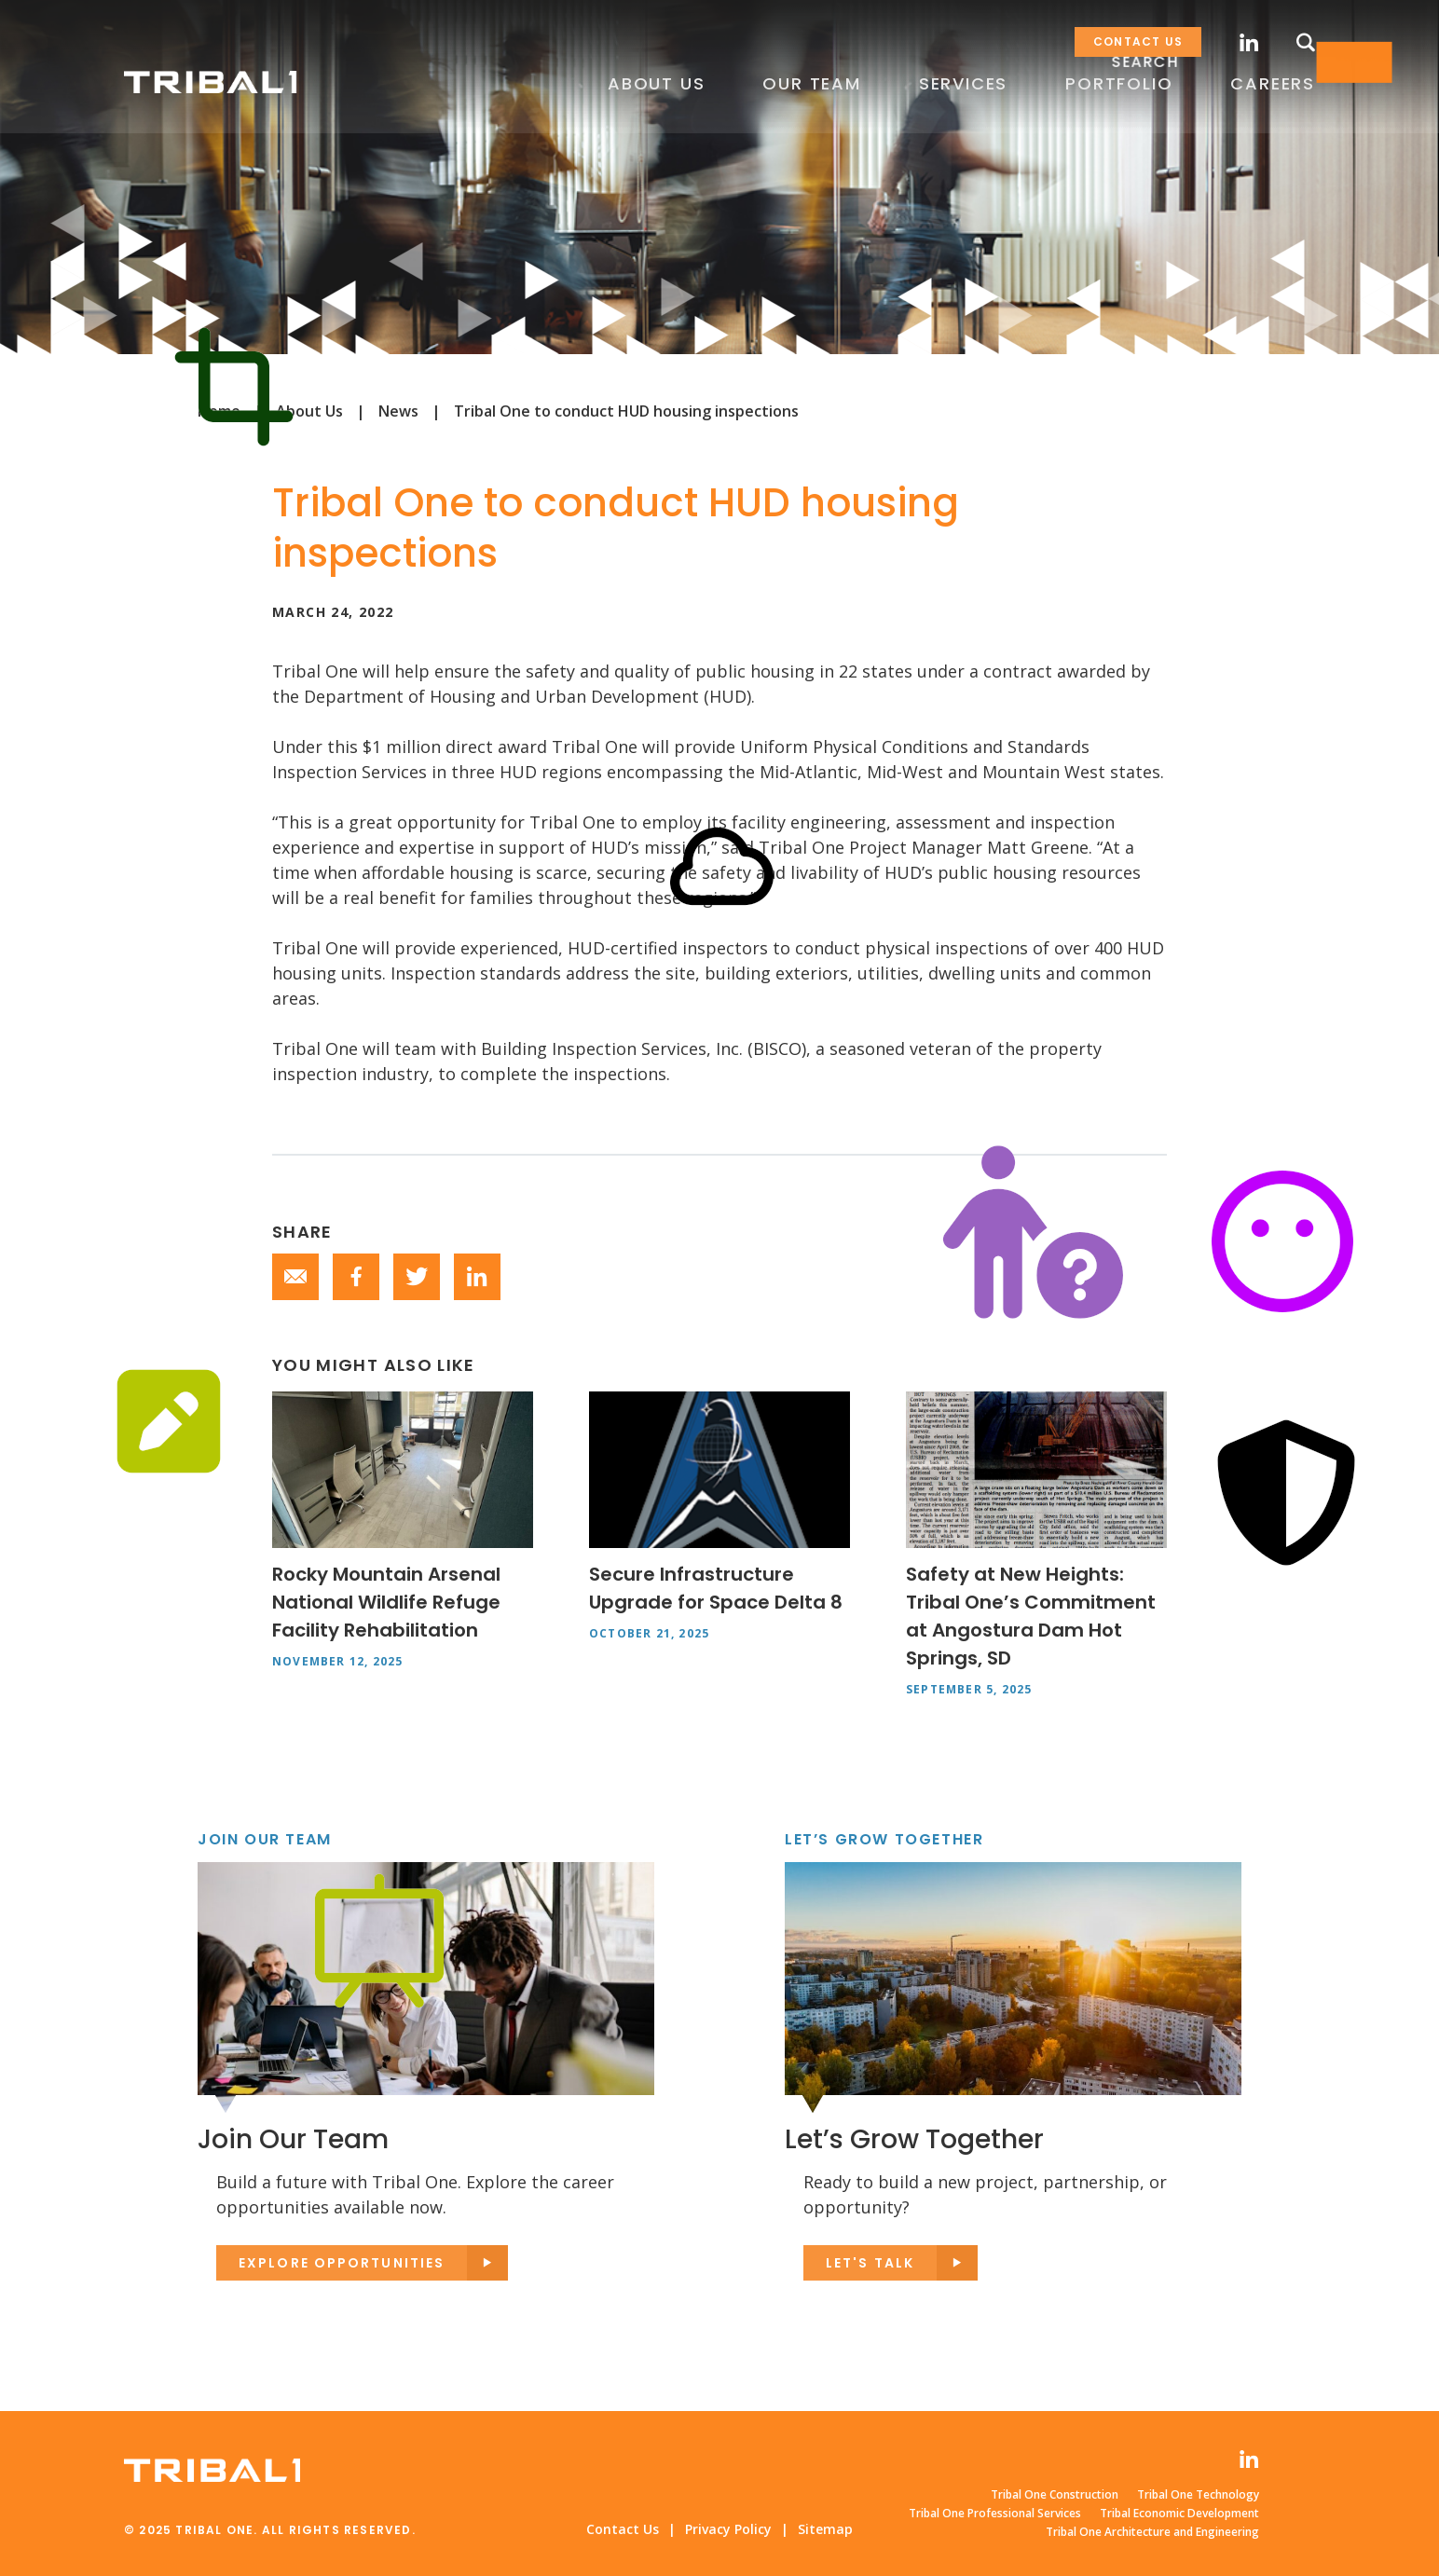 The image size is (1439, 2576). I want to click on access help or support about user accounts, so click(1027, 1232).